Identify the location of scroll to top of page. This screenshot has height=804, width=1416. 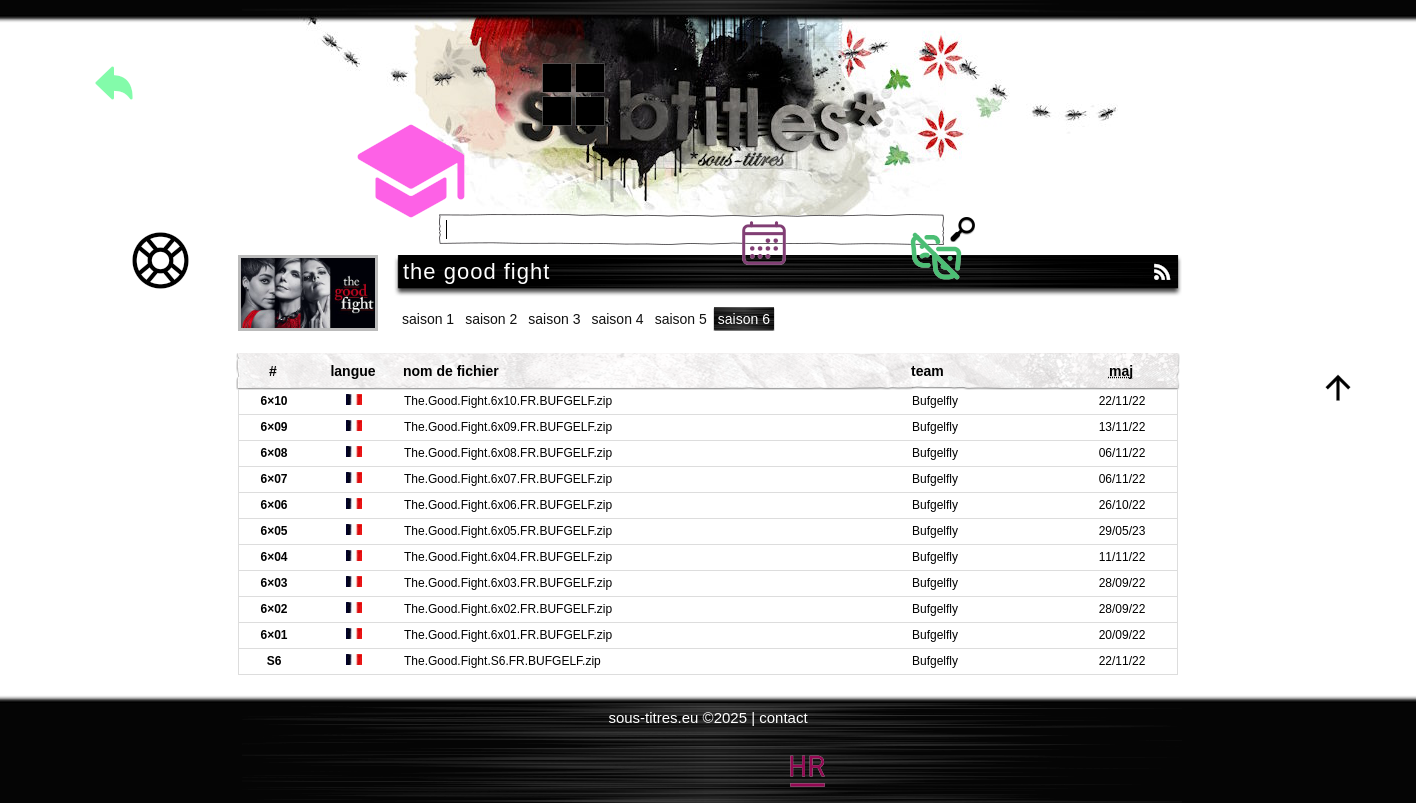
(1338, 388).